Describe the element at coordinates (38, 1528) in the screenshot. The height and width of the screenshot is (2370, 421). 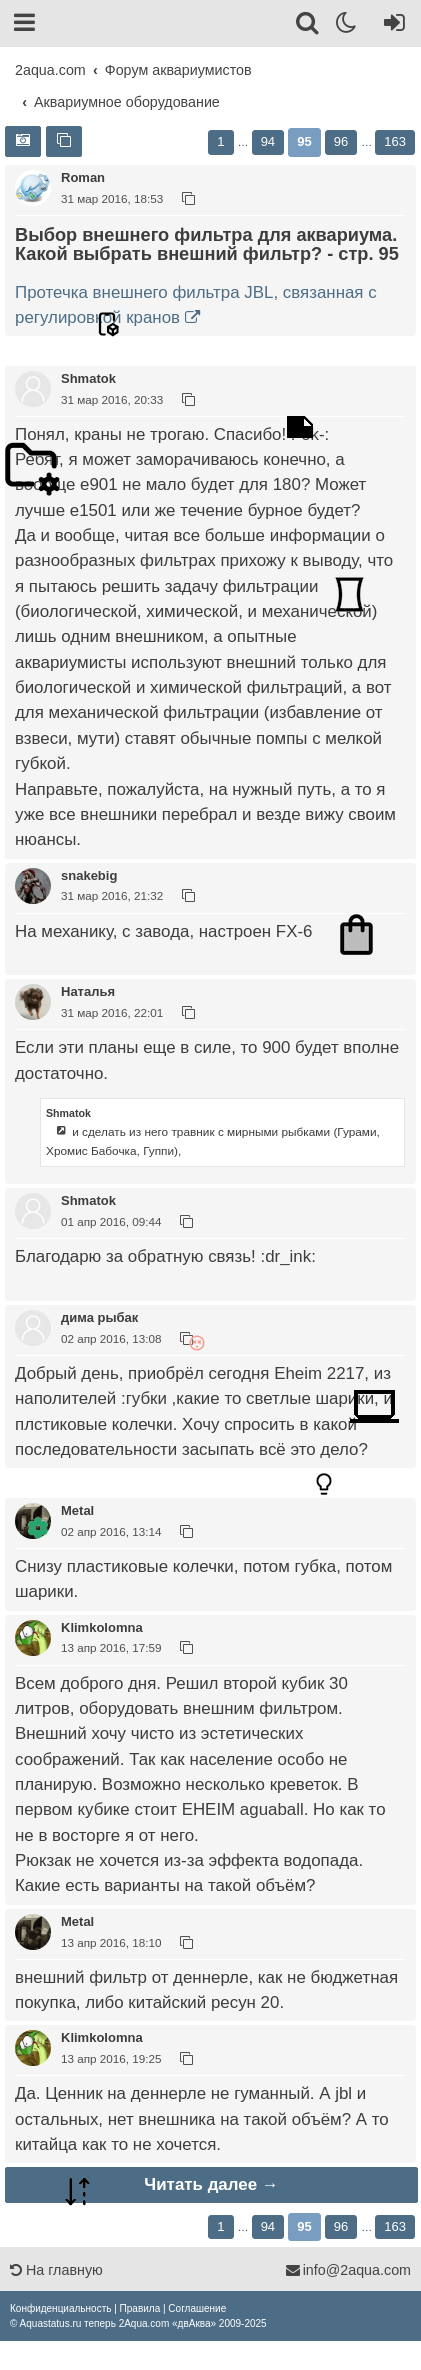
I see `access garden or plant care features` at that location.